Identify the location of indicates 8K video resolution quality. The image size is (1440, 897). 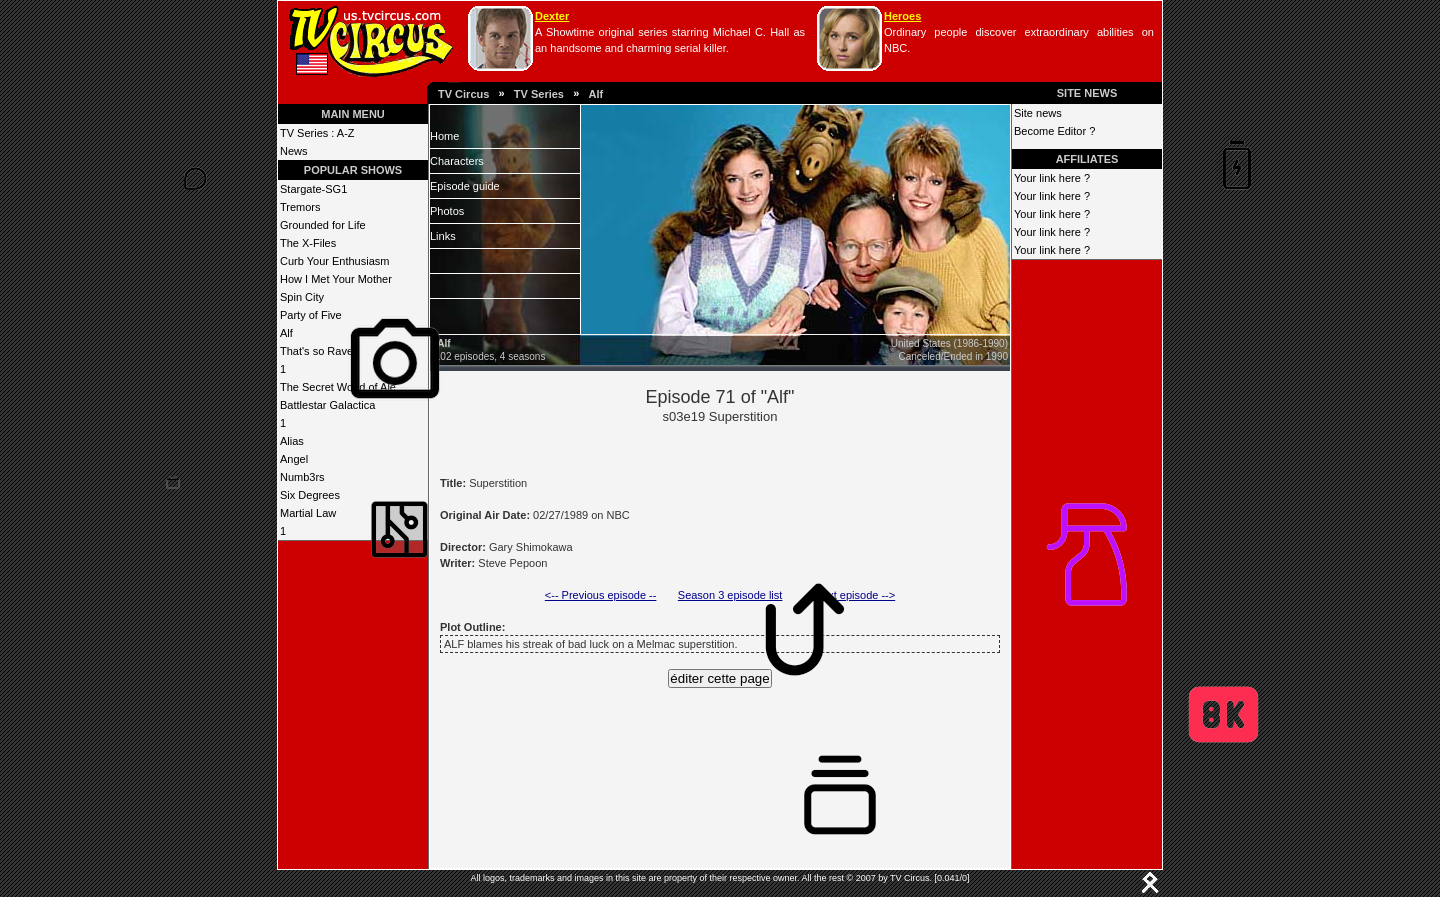
(1223, 714).